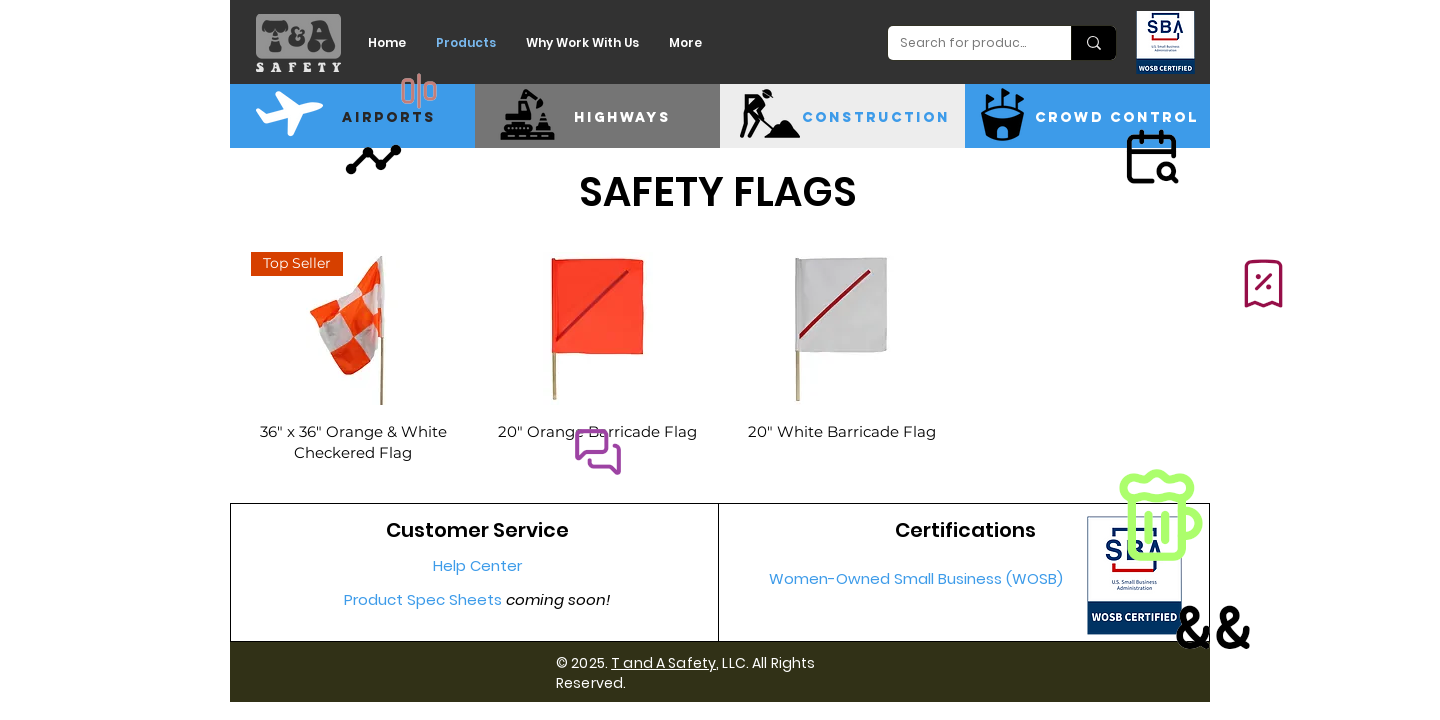 Image resolution: width=1440 pixels, height=720 pixels. What do you see at coordinates (1161, 515) in the screenshot?
I see `browse nearby bars or breweries` at bounding box center [1161, 515].